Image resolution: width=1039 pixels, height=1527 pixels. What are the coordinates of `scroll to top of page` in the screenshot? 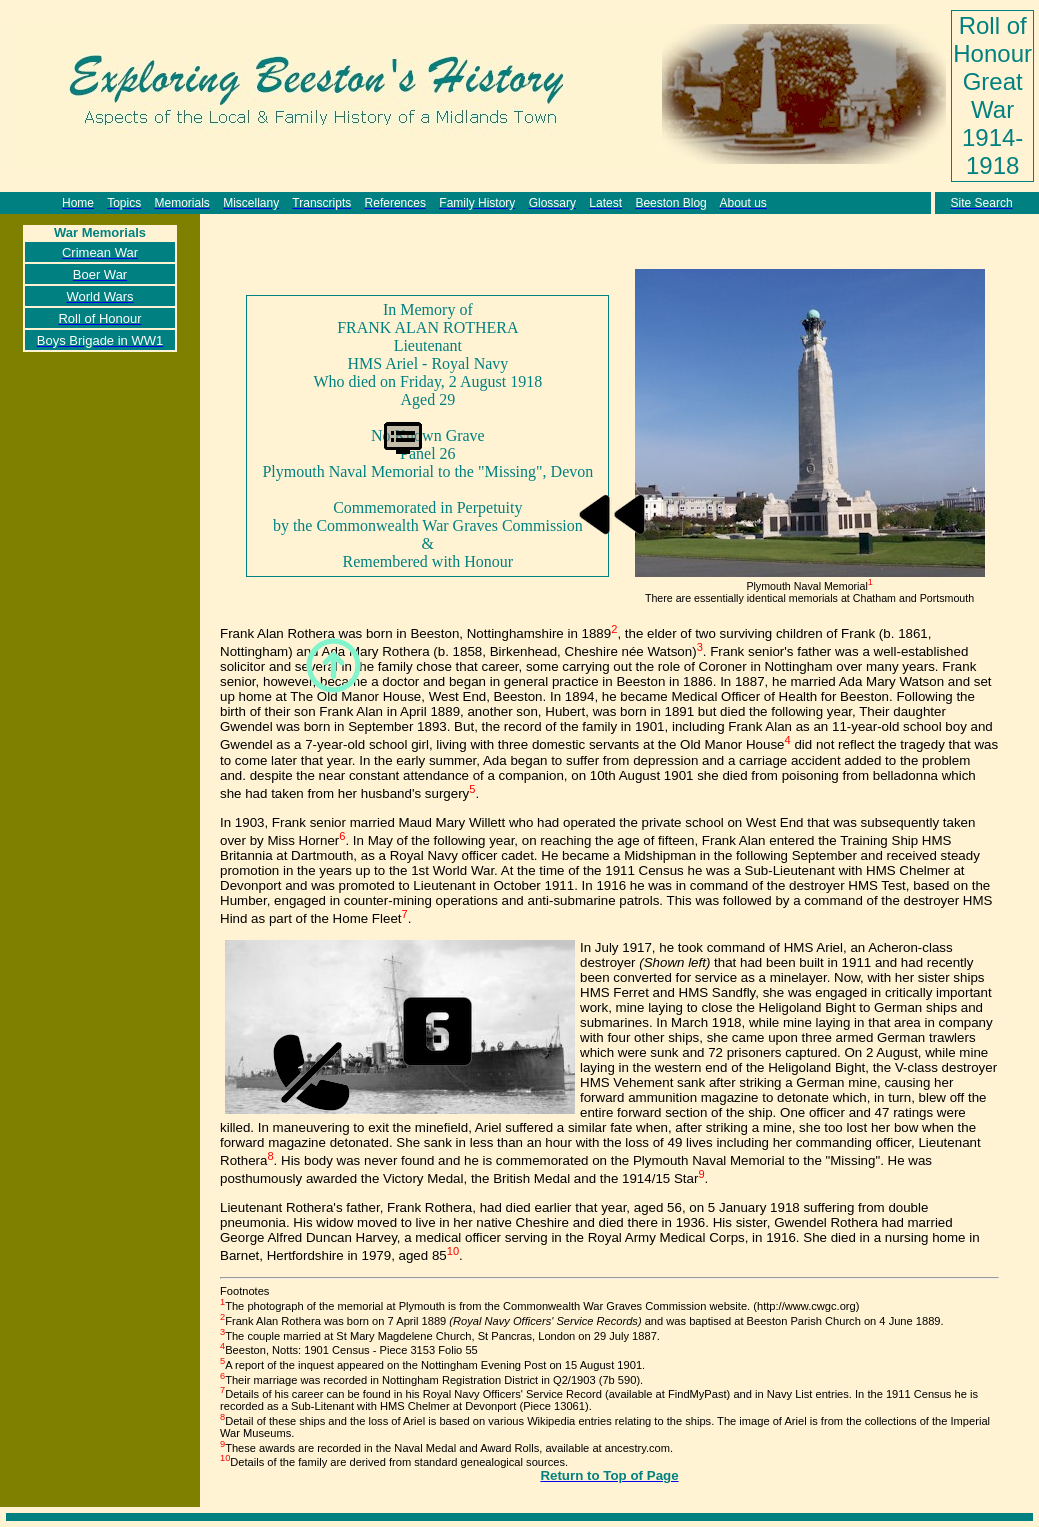 It's located at (333, 665).